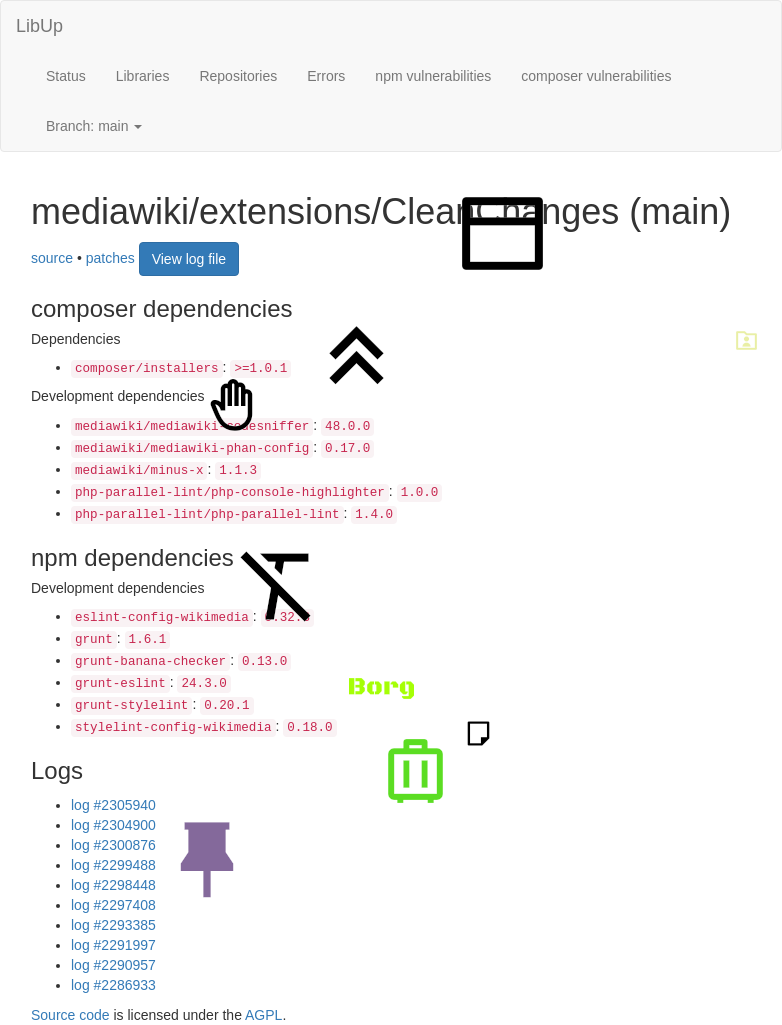  What do you see at coordinates (478, 733) in the screenshot?
I see `view or open a document` at bounding box center [478, 733].